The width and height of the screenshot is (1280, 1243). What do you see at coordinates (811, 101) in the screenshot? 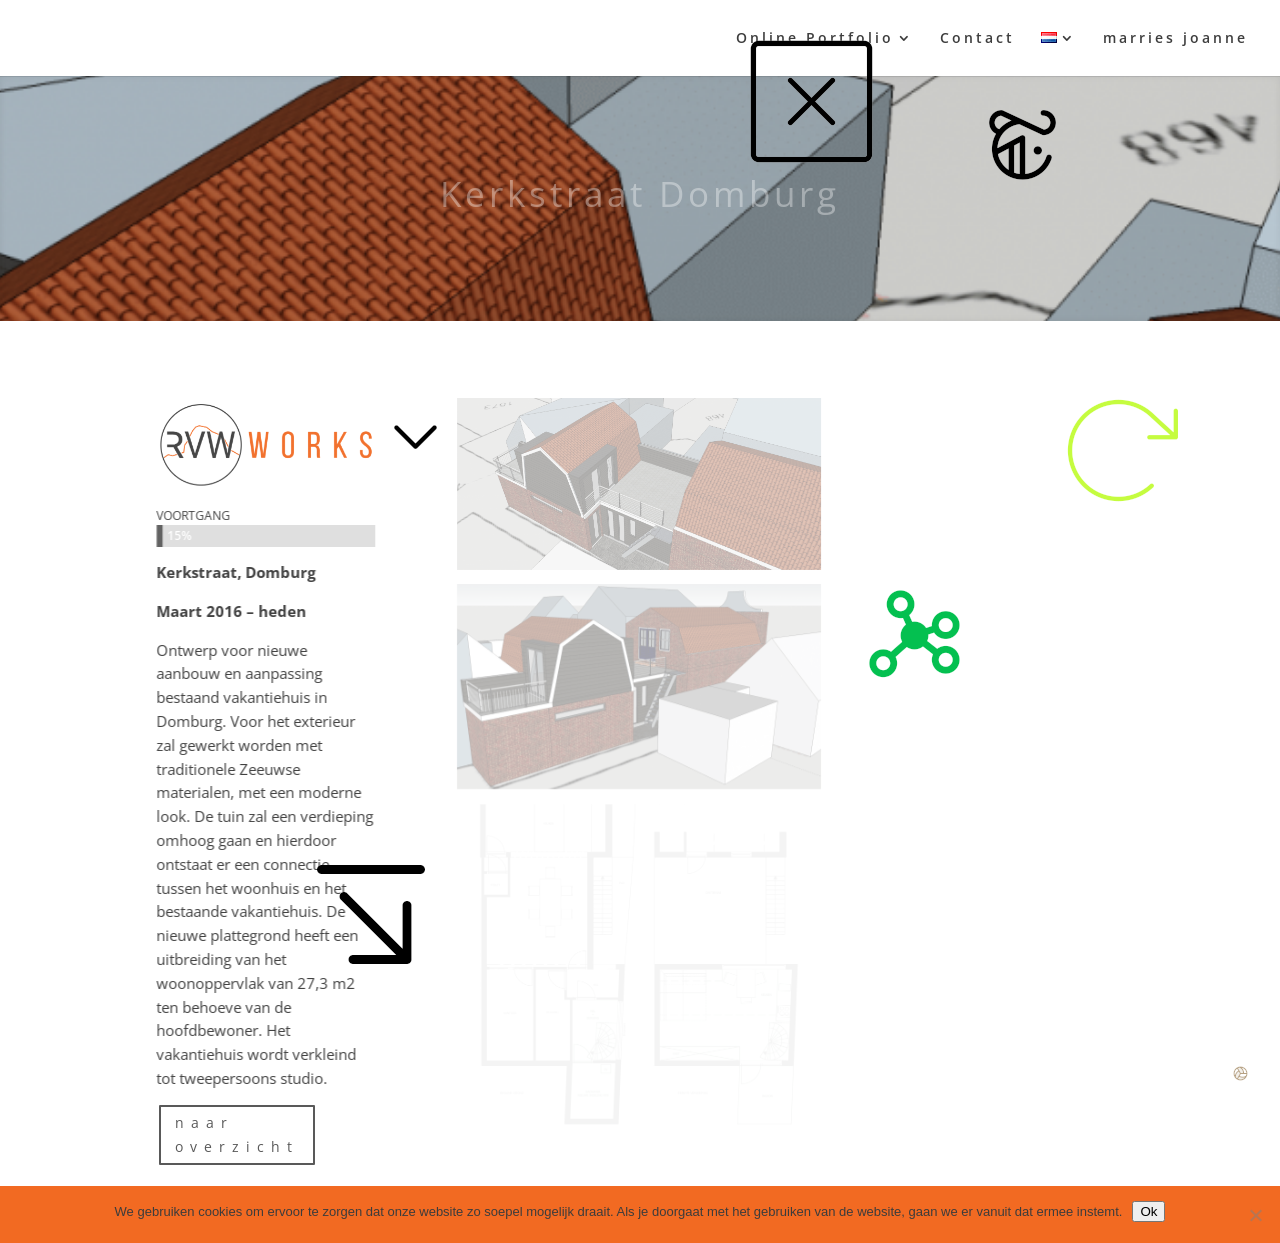
I see `close or dismiss a modal window` at bounding box center [811, 101].